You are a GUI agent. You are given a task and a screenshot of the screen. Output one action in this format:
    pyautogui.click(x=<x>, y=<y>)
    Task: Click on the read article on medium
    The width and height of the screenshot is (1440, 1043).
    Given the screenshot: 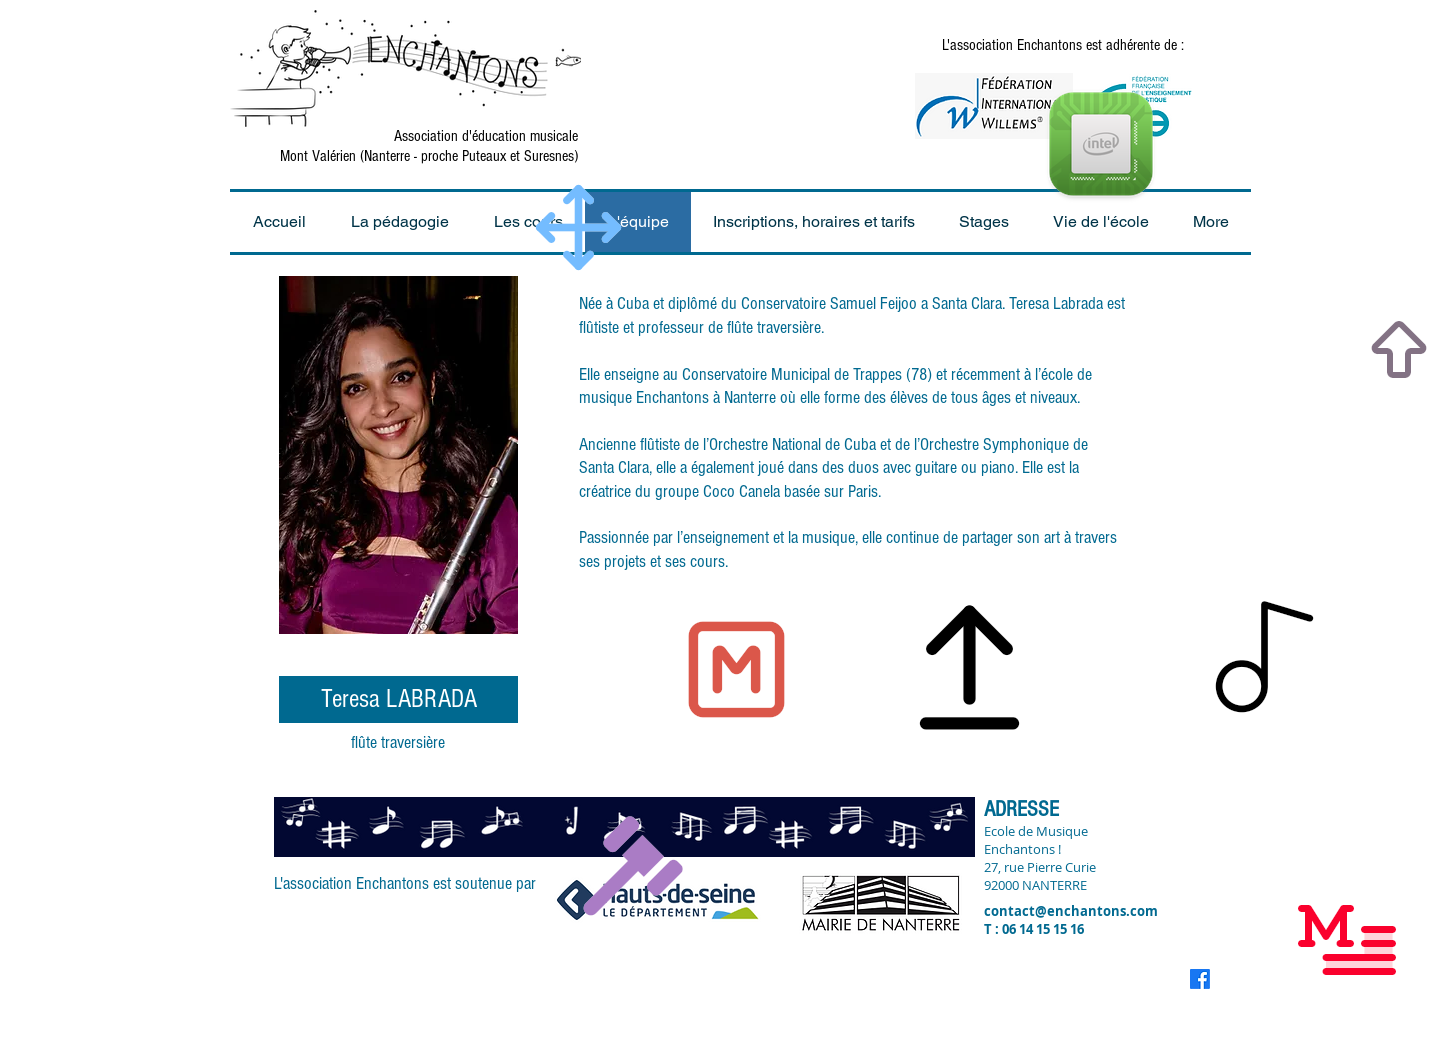 What is the action you would take?
    pyautogui.click(x=1347, y=940)
    